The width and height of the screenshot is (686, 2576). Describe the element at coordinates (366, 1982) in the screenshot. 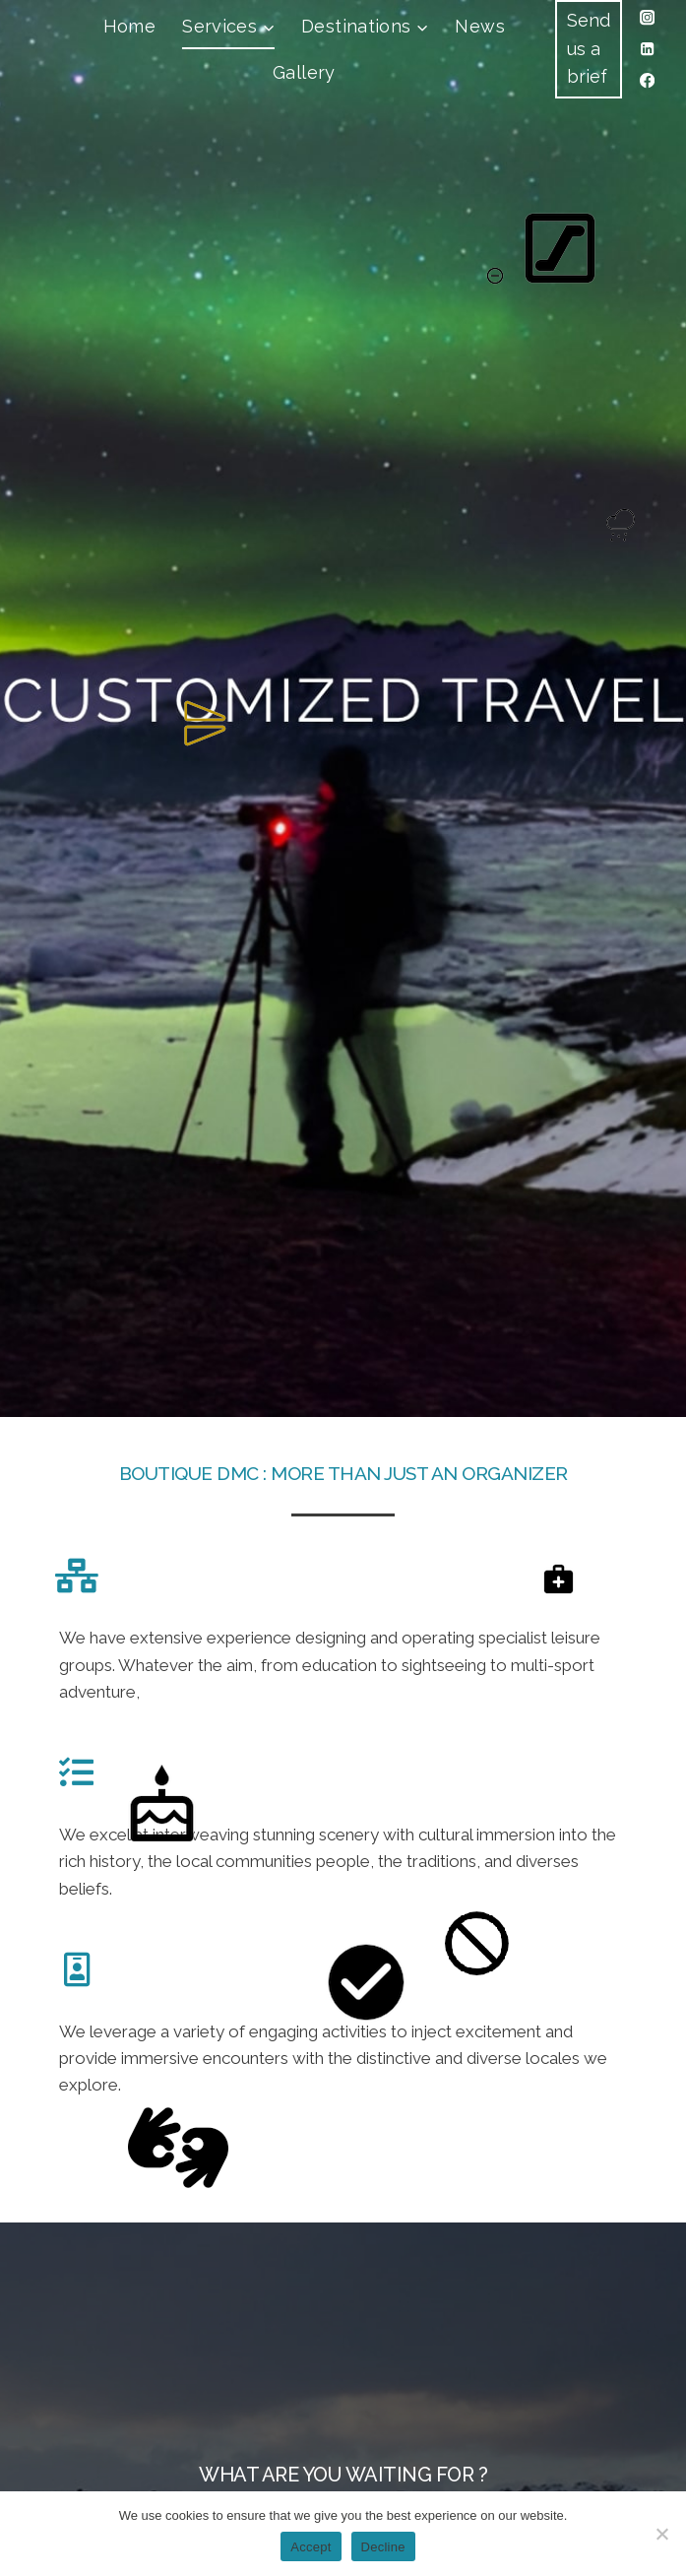

I see `indicates a completed or successful action` at that location.